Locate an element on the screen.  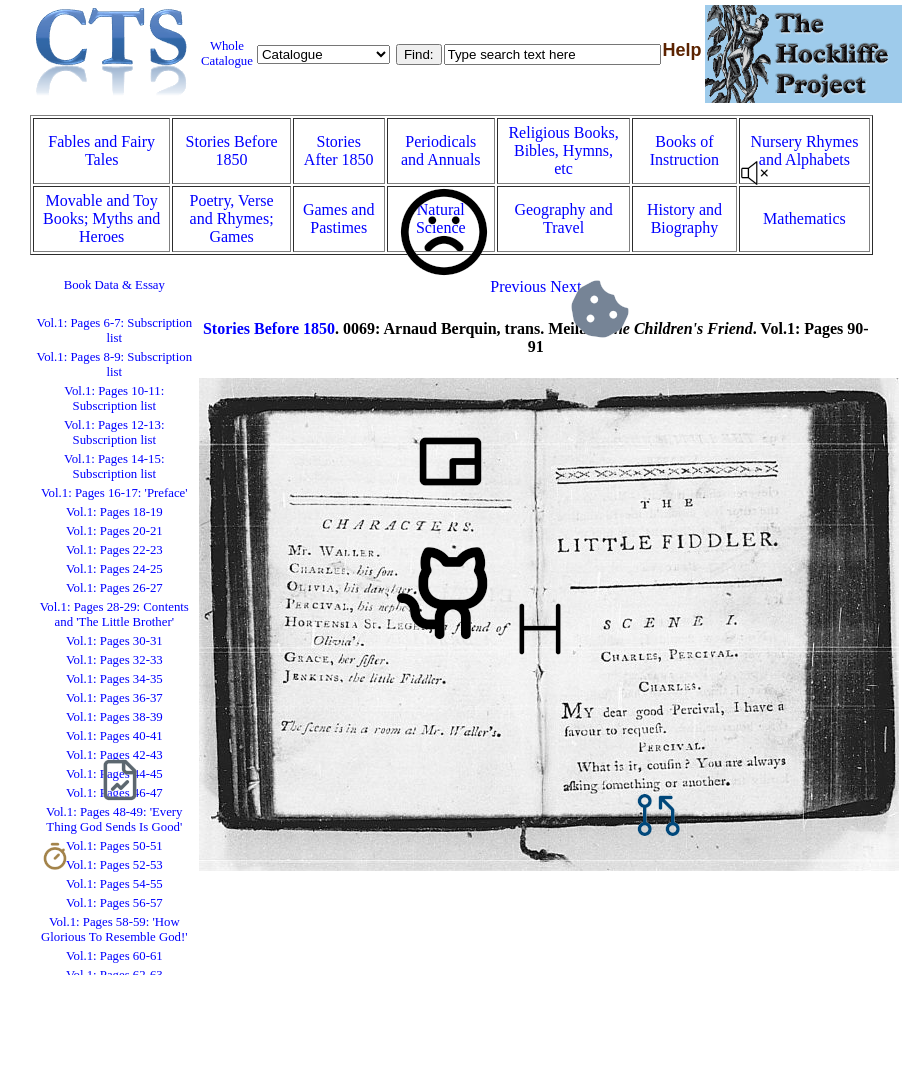
view report or analytics document is located at coordinates (120, 780).